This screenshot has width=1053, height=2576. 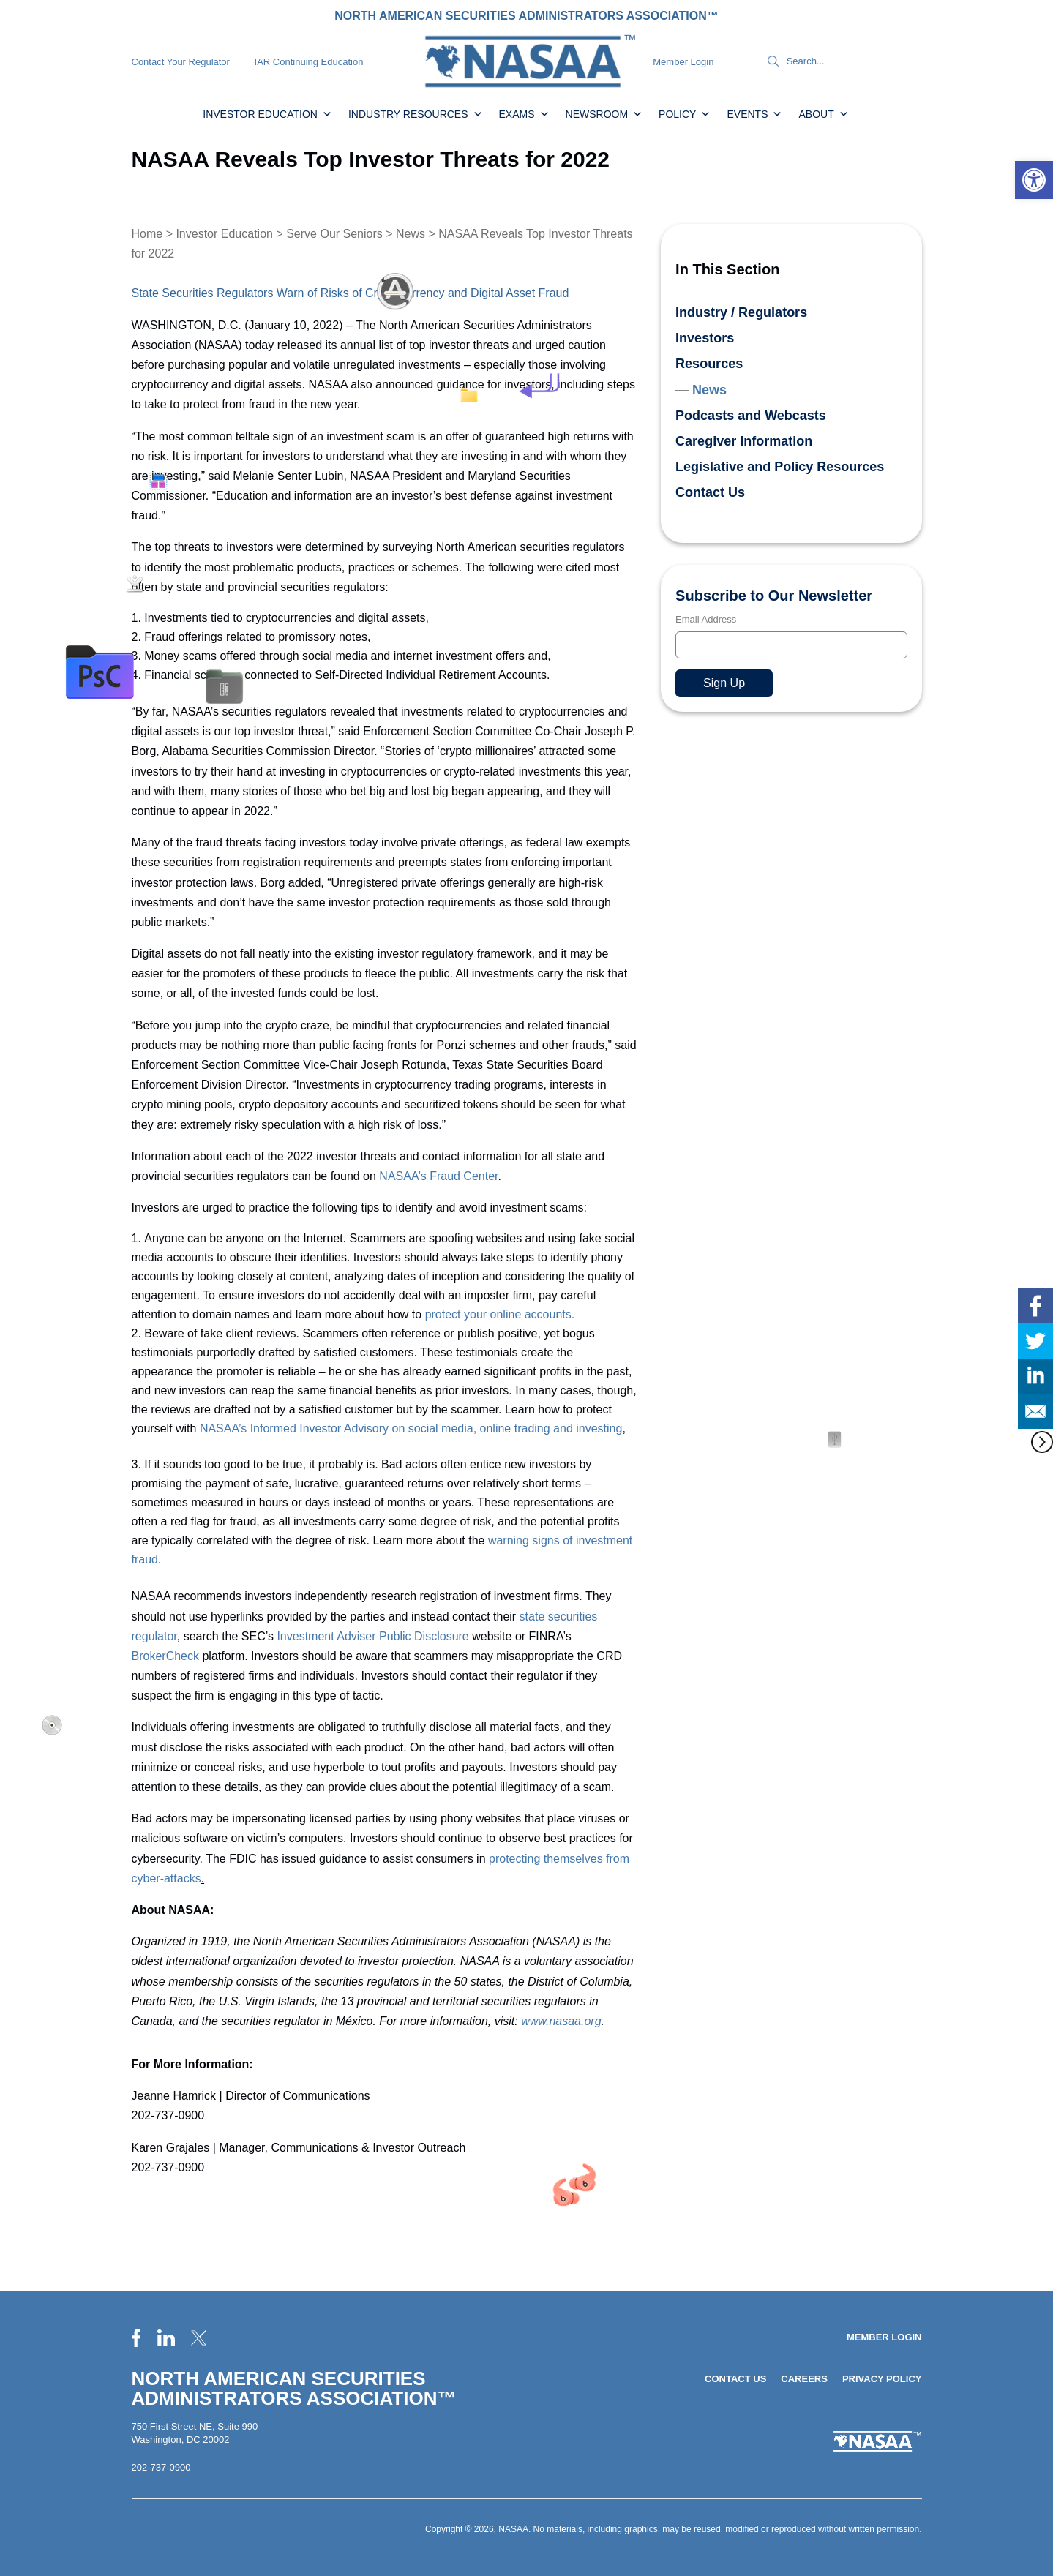 I want to click on reply to all recipients of an email, so click(x=539, y=386).